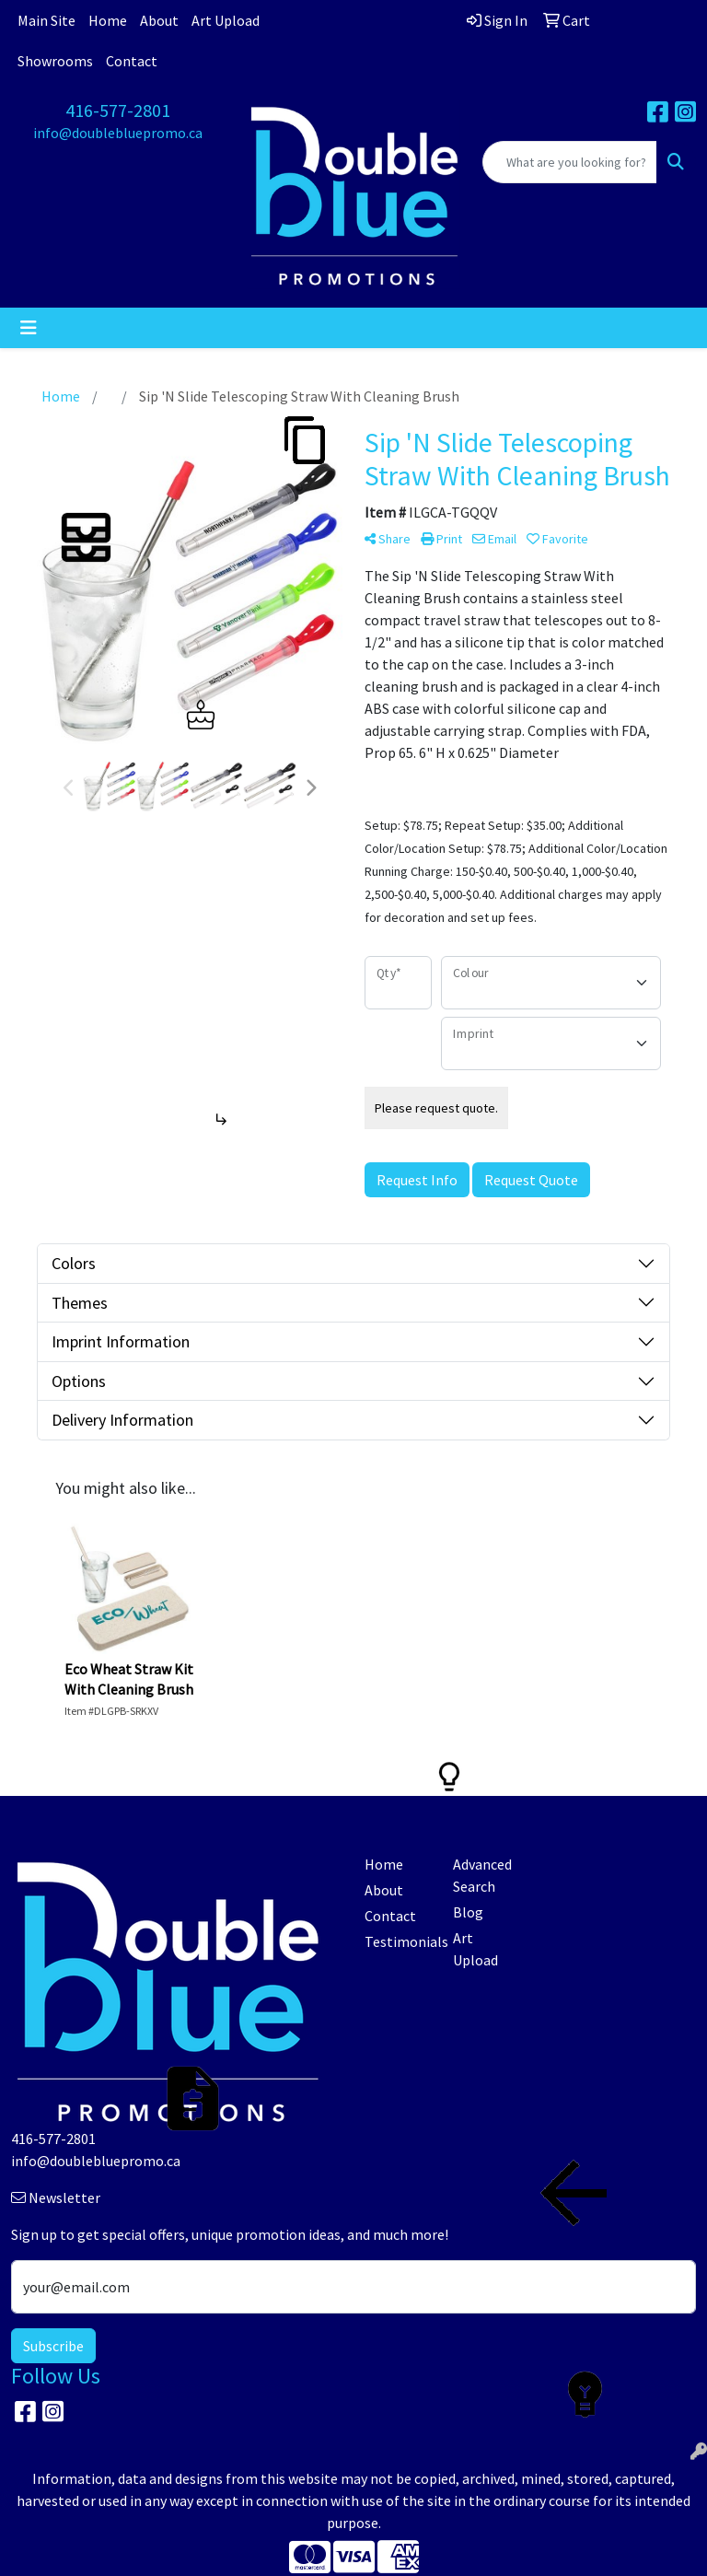 The height and width of the screenshot is (2576, 707). I want to click on request a price quote or estimate, so click(192, 2098).